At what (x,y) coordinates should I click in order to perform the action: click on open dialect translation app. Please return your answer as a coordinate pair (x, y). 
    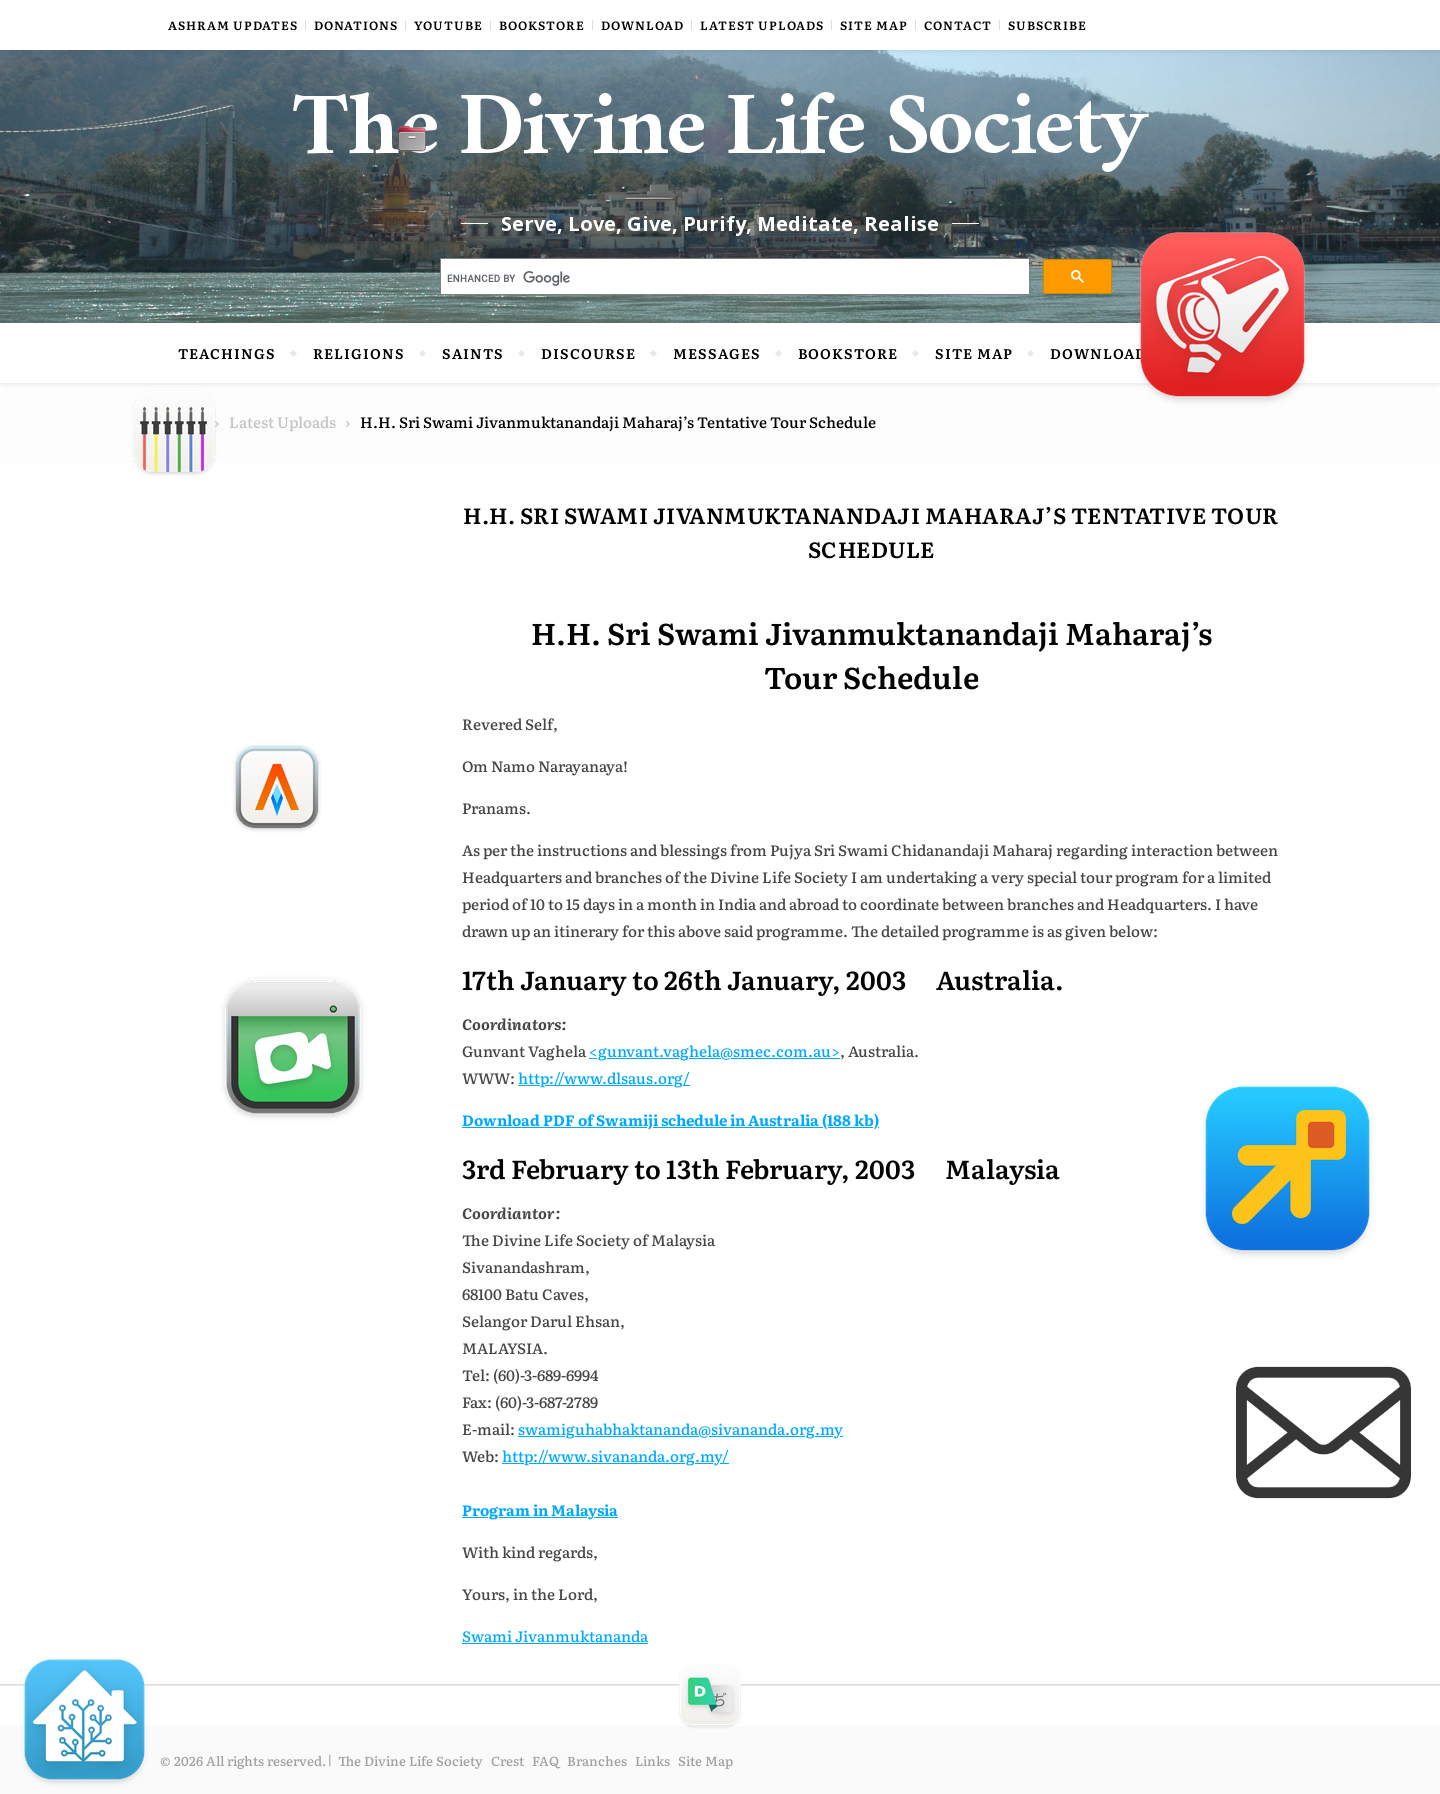
    Looking at the image, I should click on (710, 1695).